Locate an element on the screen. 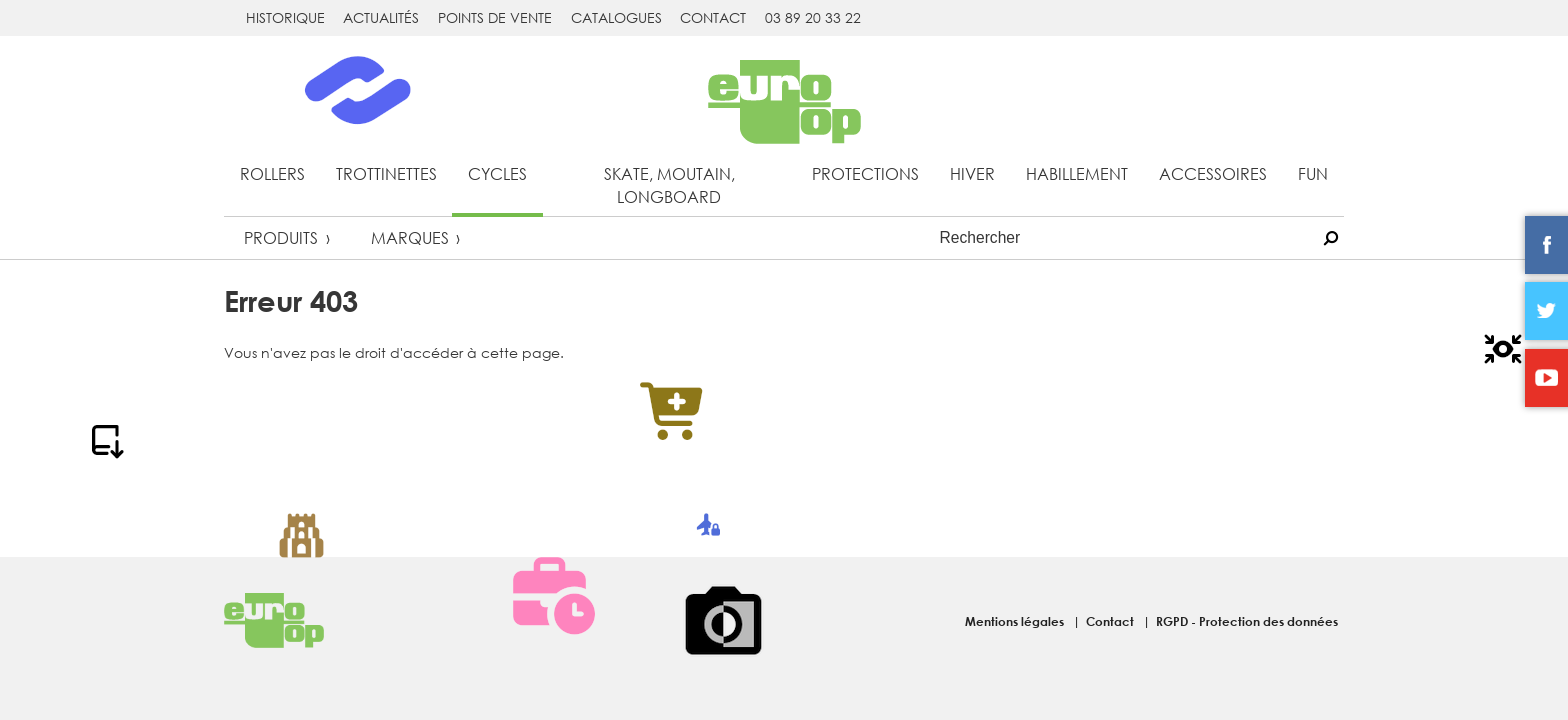  apply black and white filter to photo is located at coordinates (723, 620).